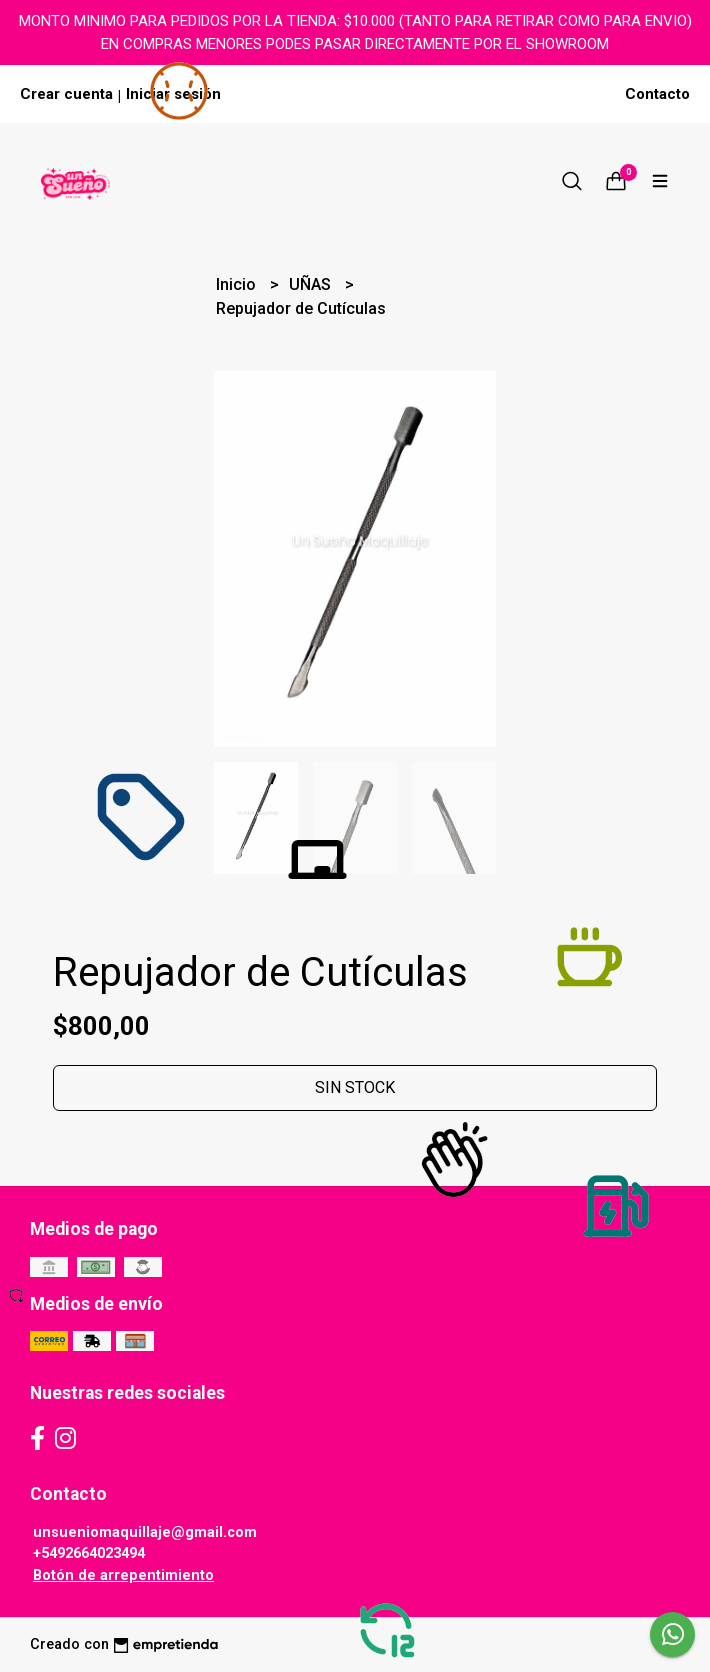  What do you see at coordinates (453, 1159) in the screenshot?
I see `applaud or show appreciation` at bounding box center [453, 1159].